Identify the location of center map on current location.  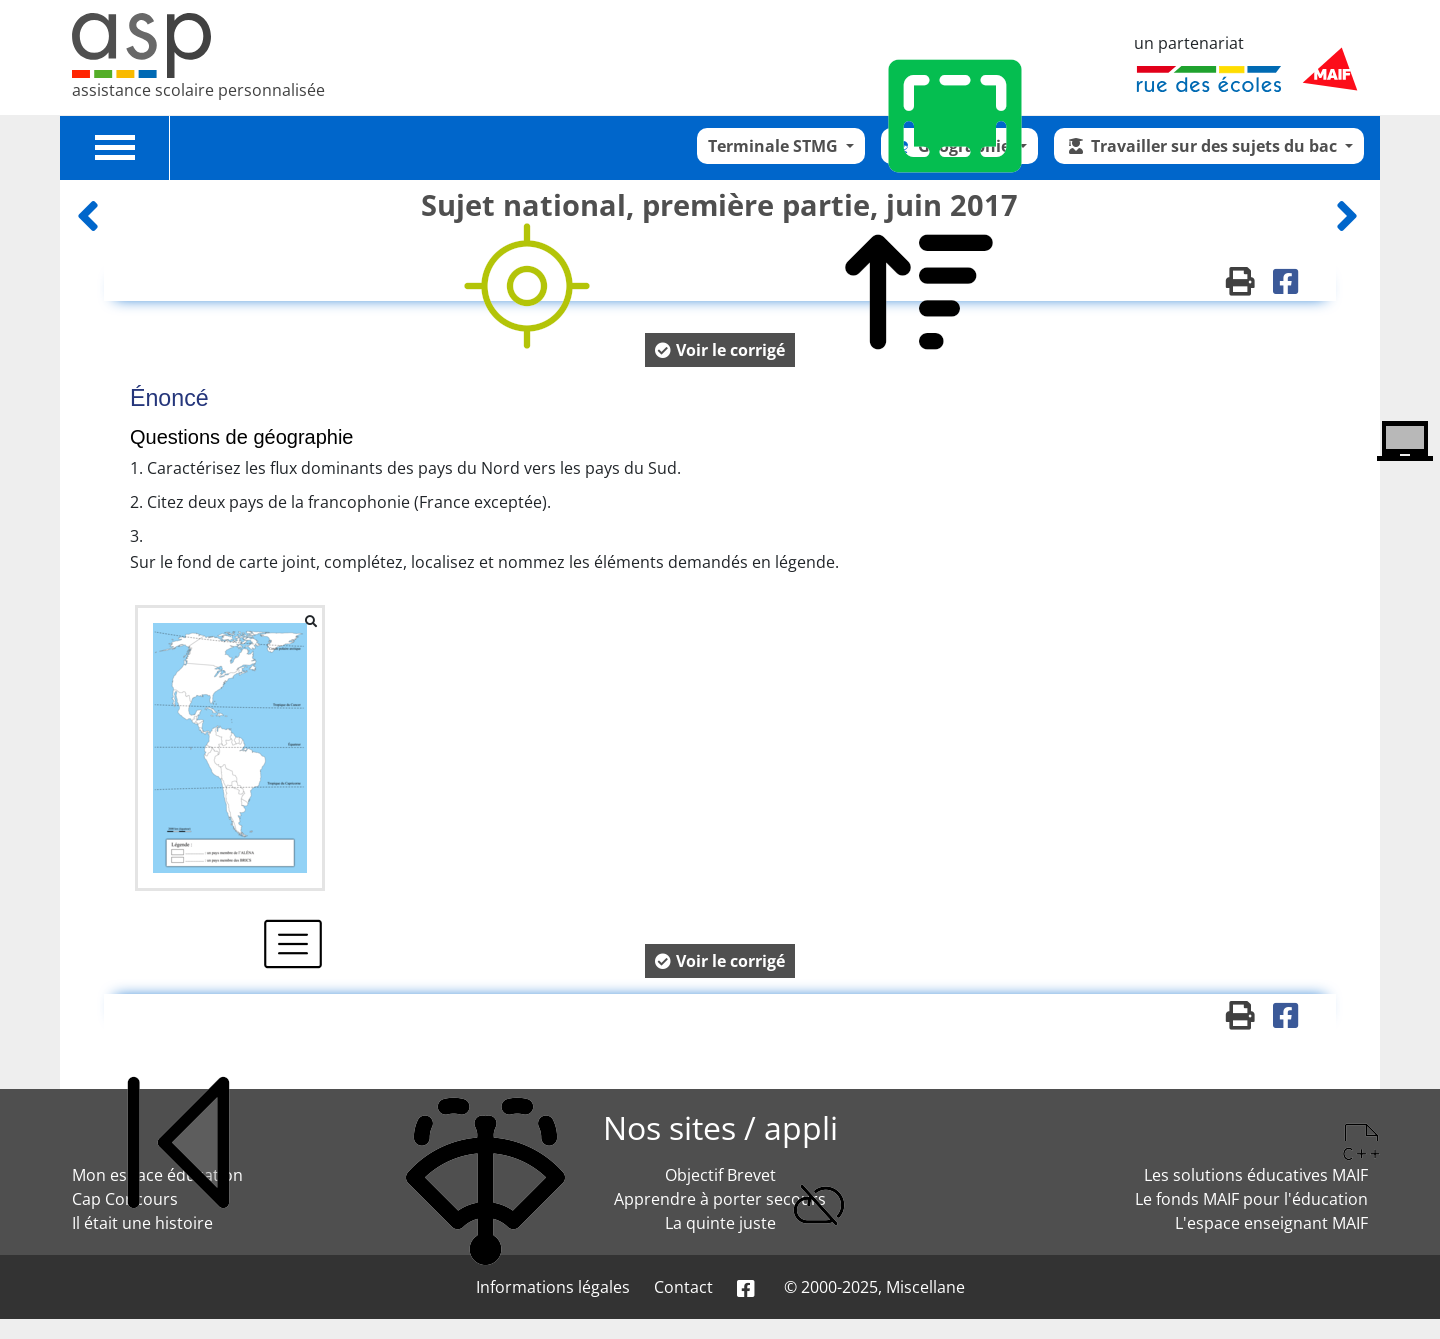
(527, 286).